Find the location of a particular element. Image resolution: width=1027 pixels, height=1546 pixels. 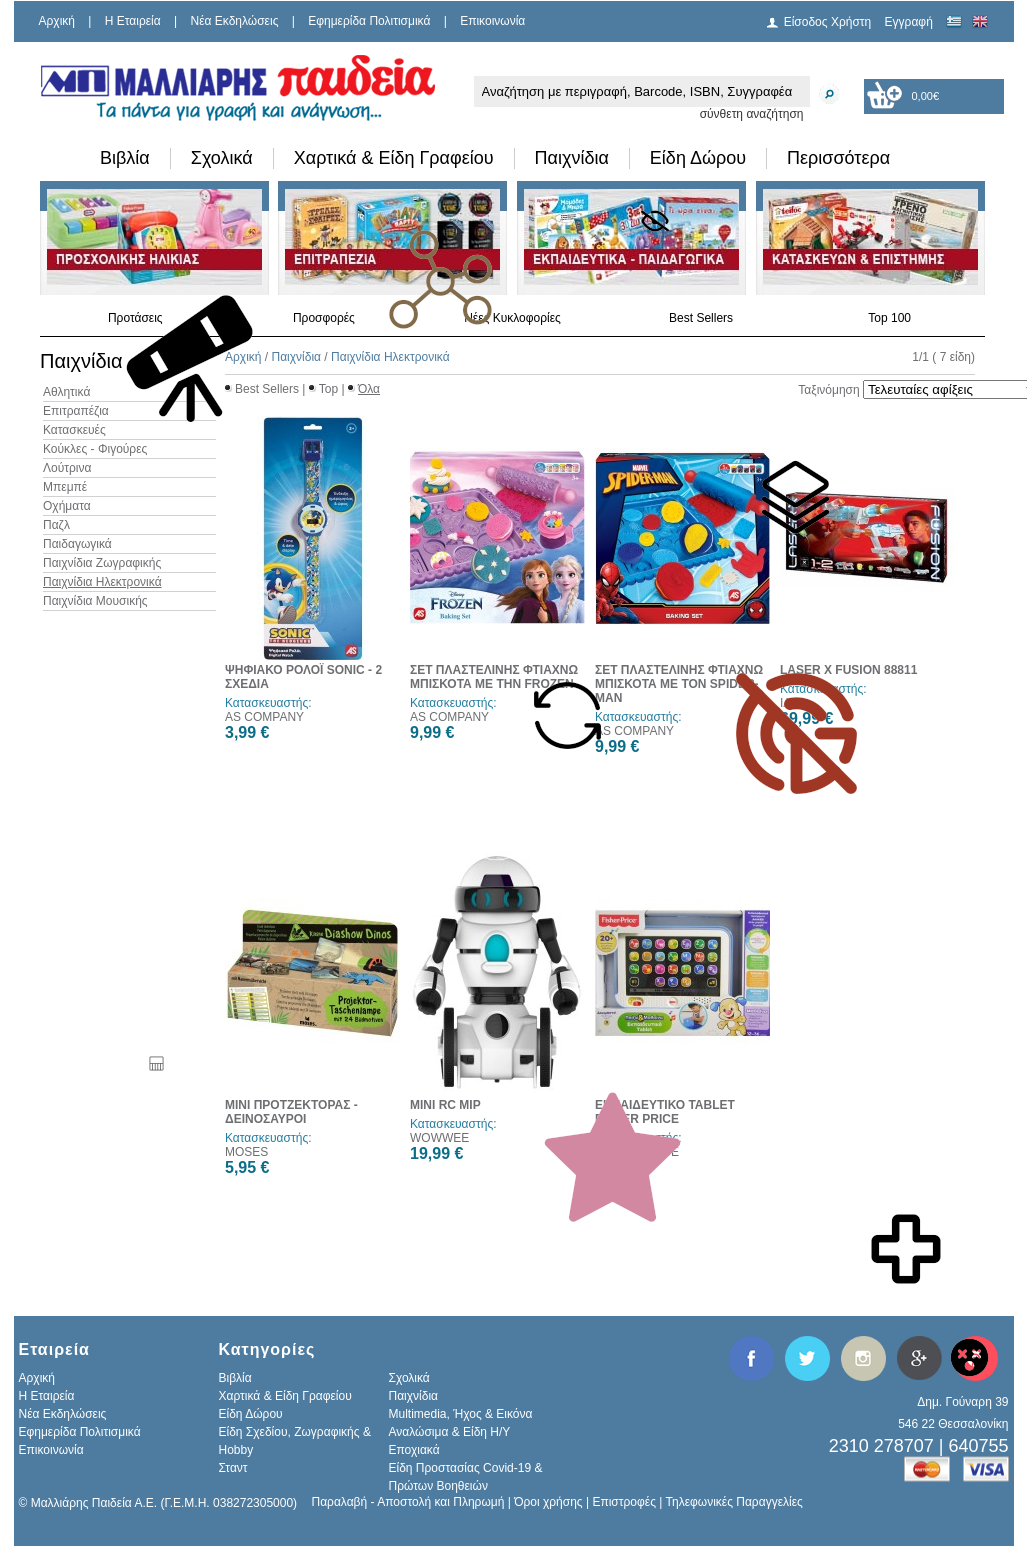

view stacked layers or items is located at coordinates (795, 496).